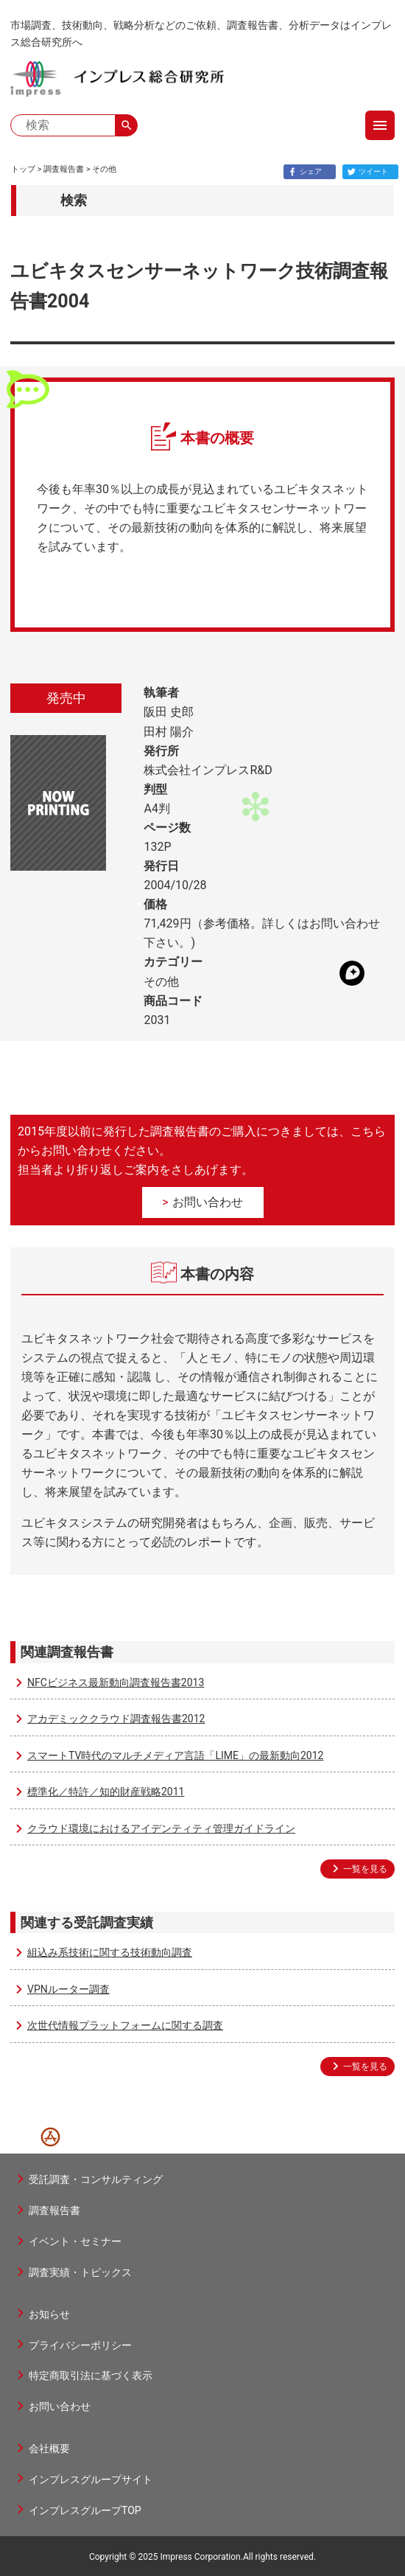  What do you see at coordinates (256, 807) in the screenshot?
I see `launch GoToMeeting app` at bounding box center [256, 807].